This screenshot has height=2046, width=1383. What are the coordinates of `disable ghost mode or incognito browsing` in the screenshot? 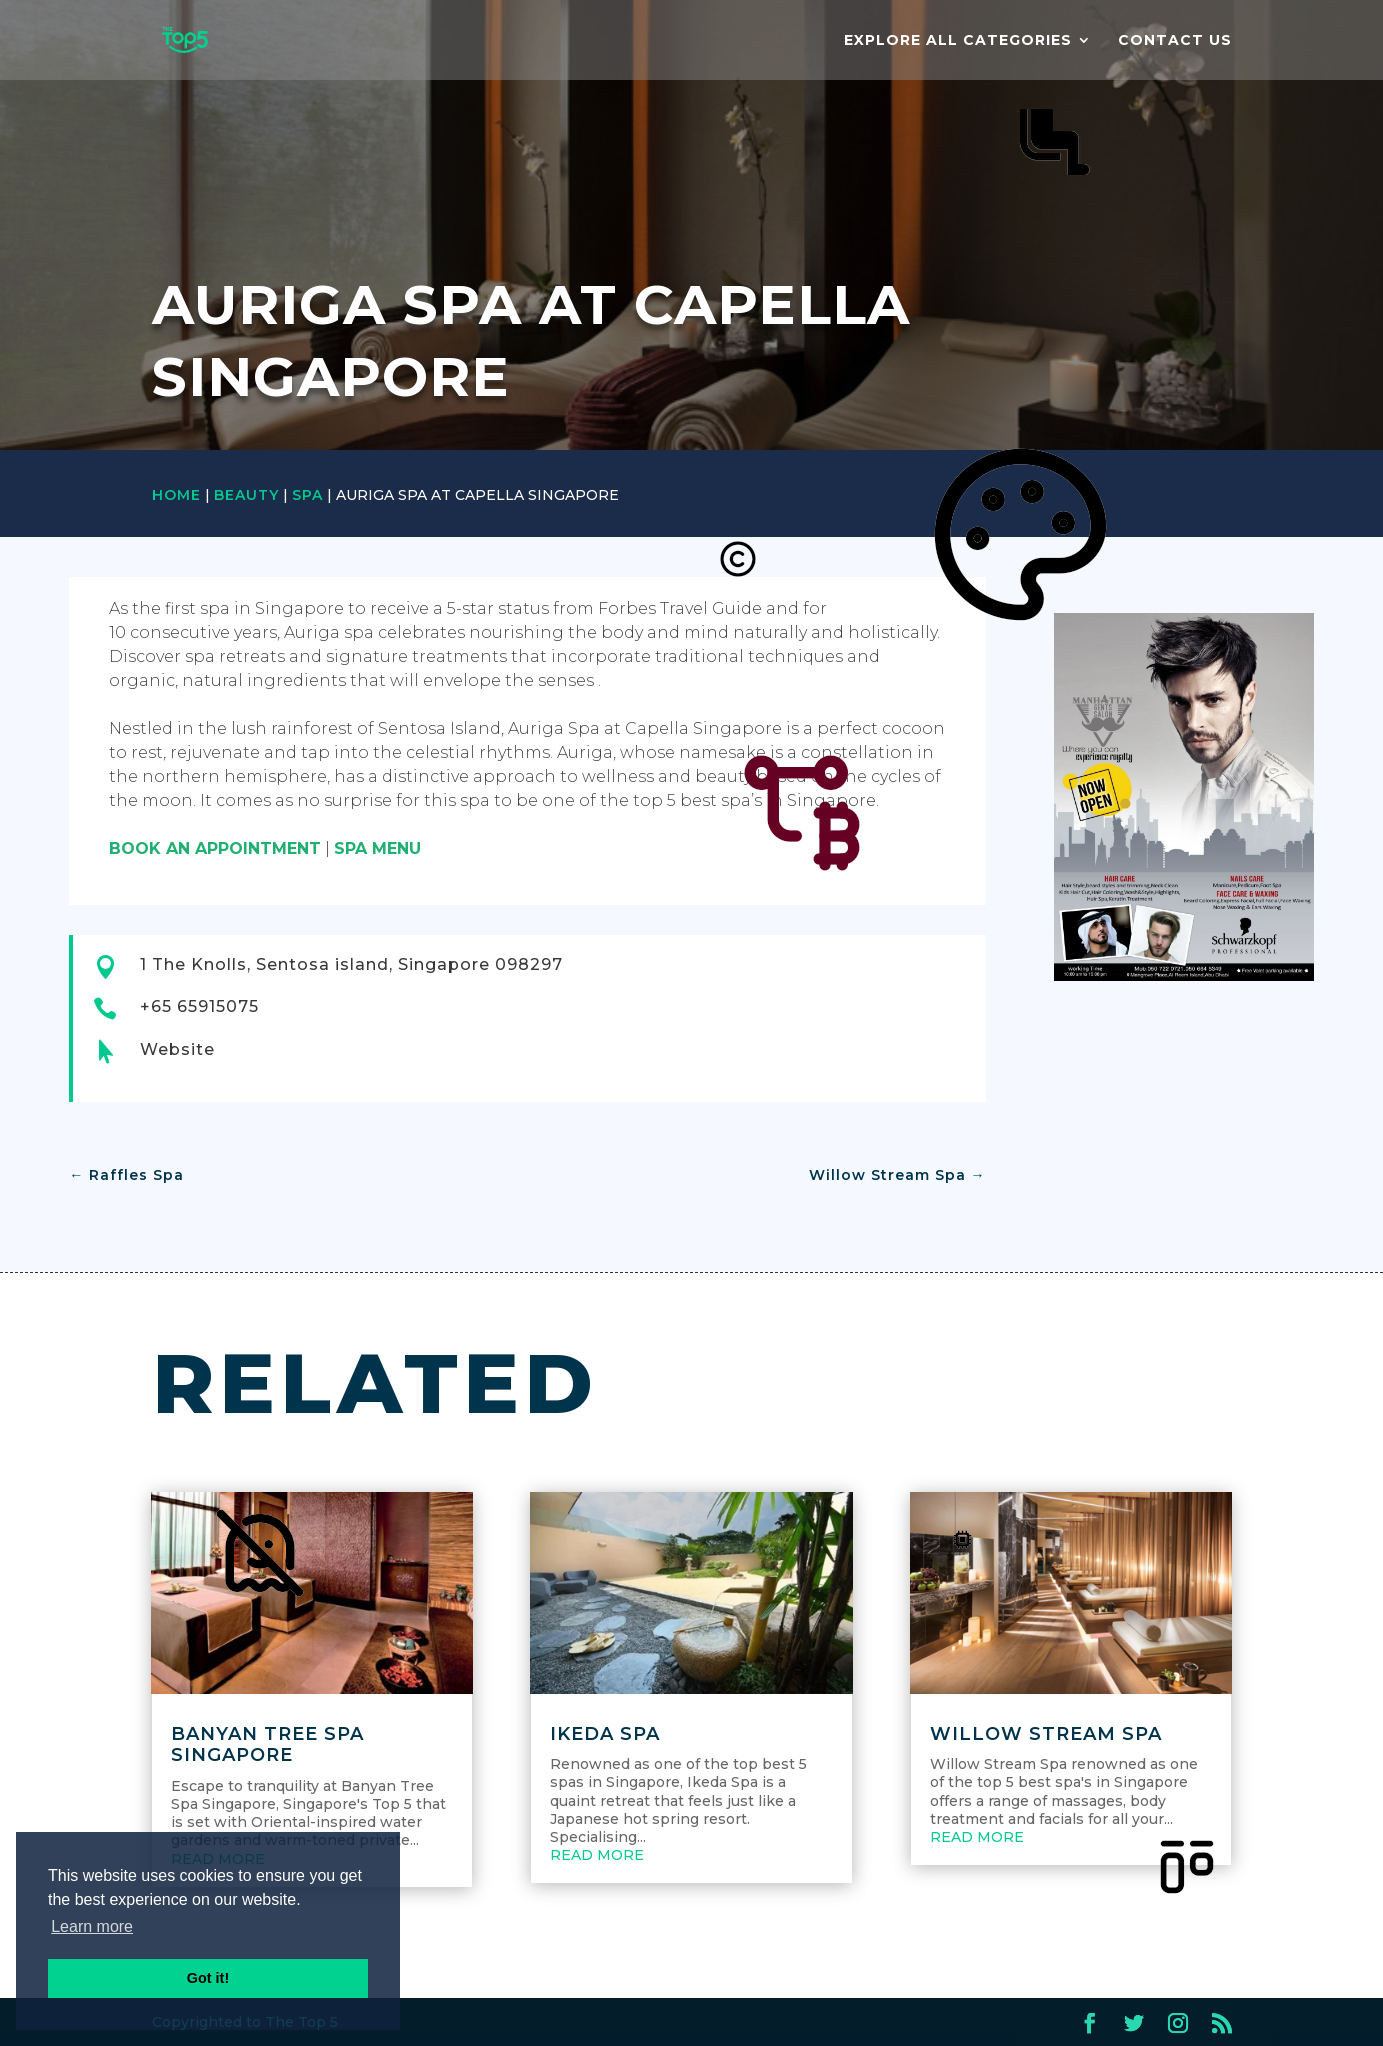 It's located at (260, 1553).